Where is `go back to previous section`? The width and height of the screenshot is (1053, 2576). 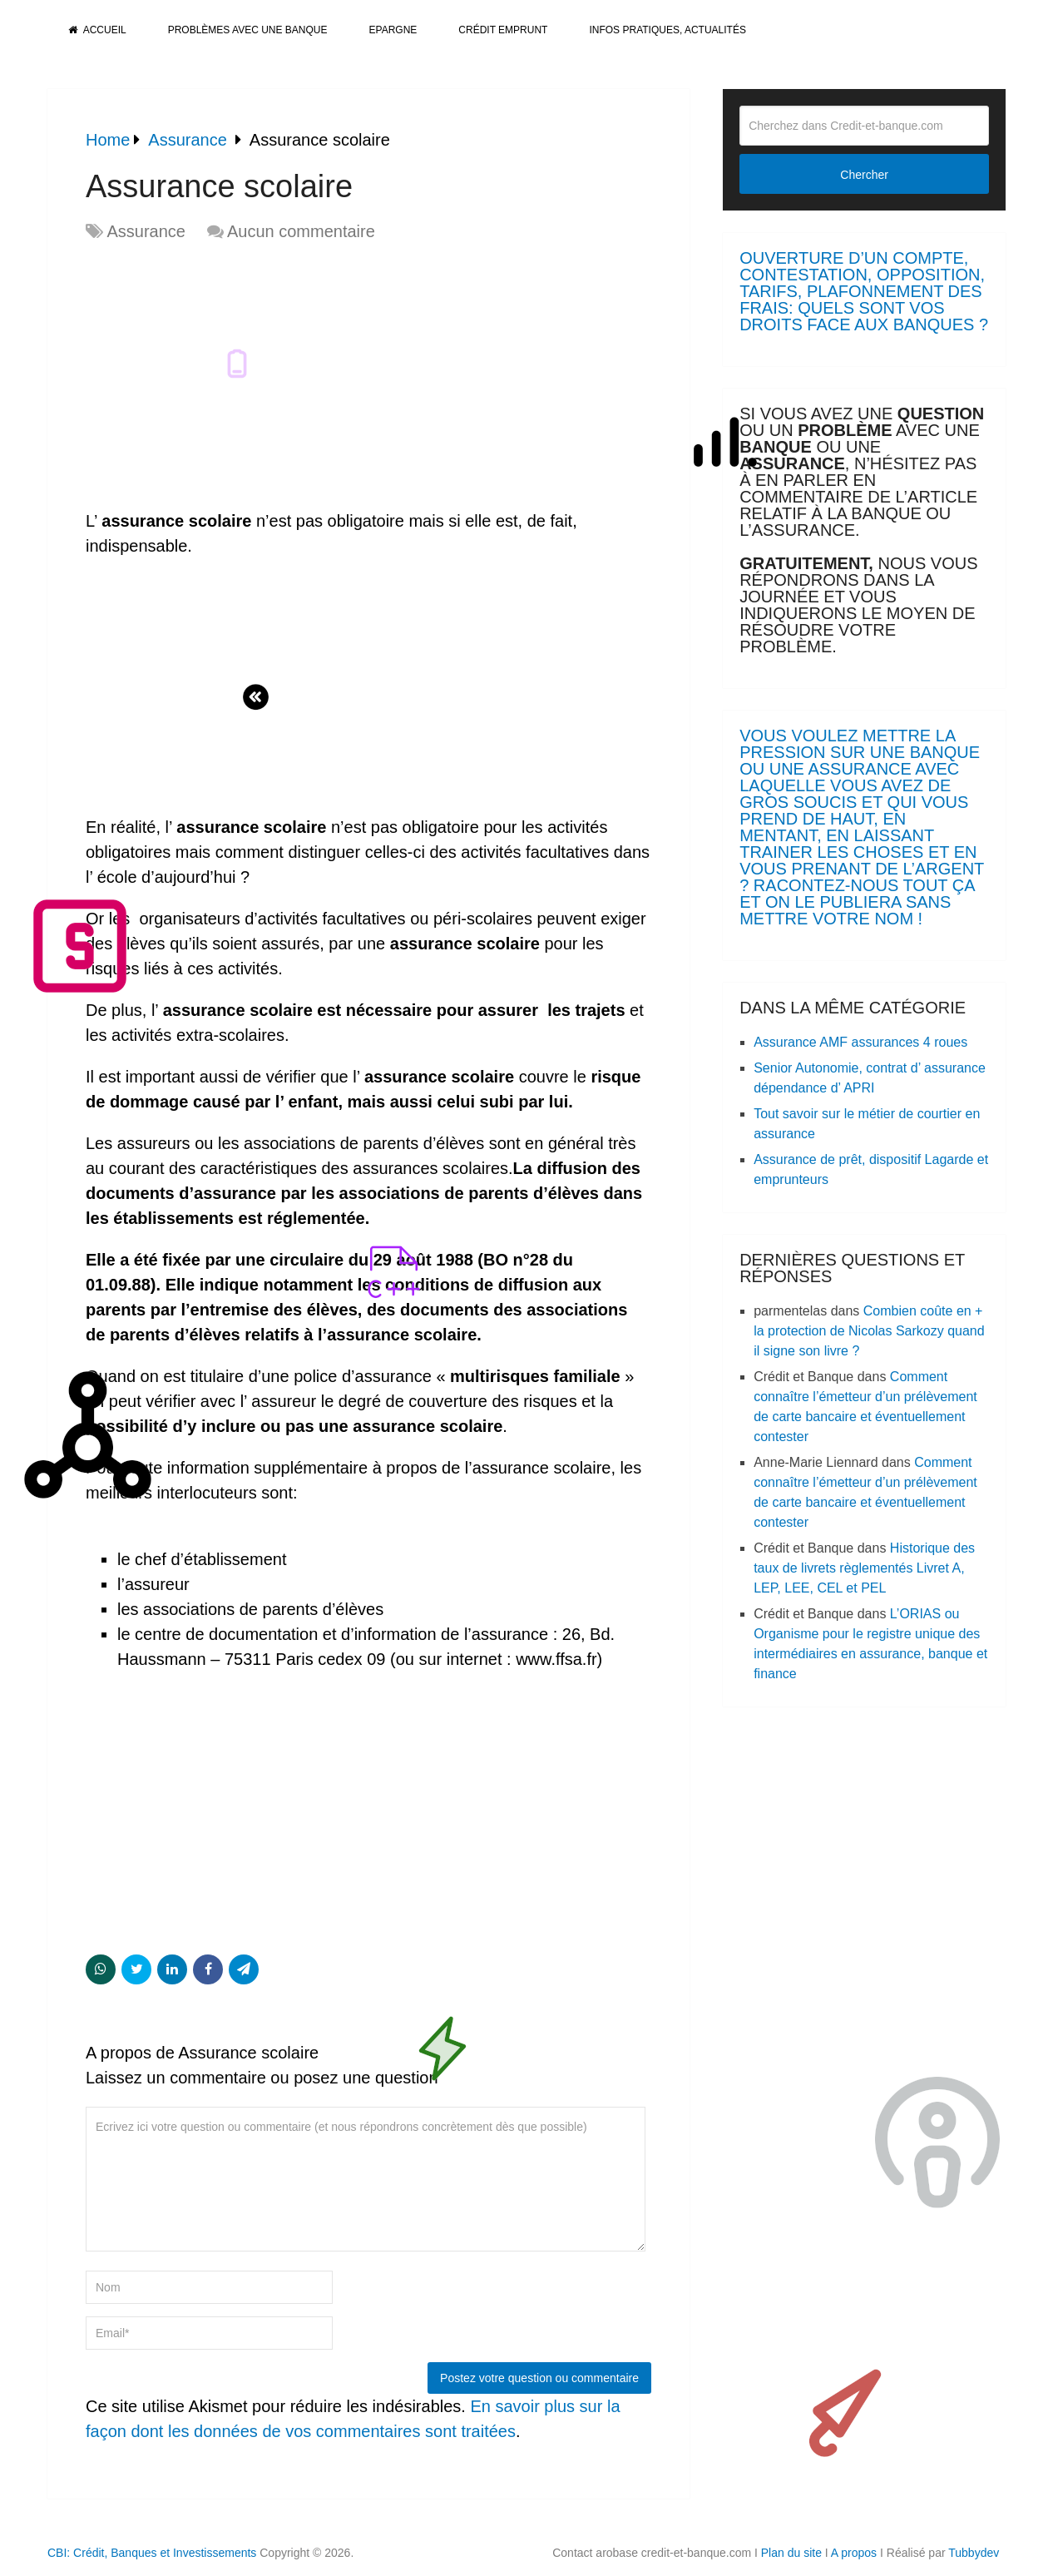
go back to previous section is located at coordinates (255, 696).